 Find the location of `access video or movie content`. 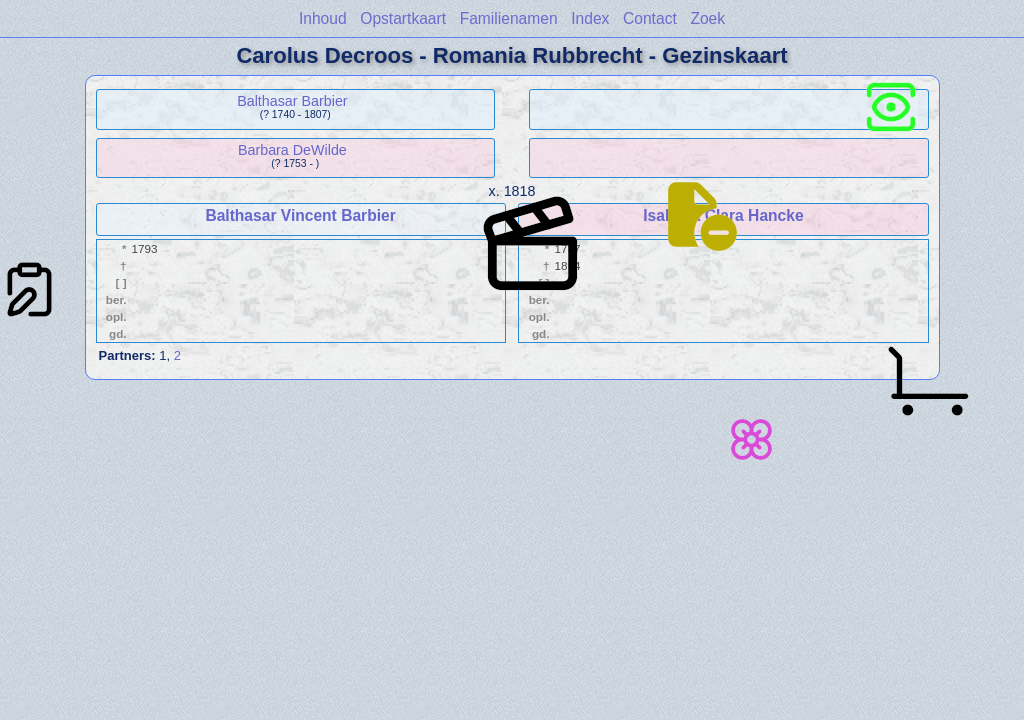

access video or movie content is located at coordinates (532, 245).